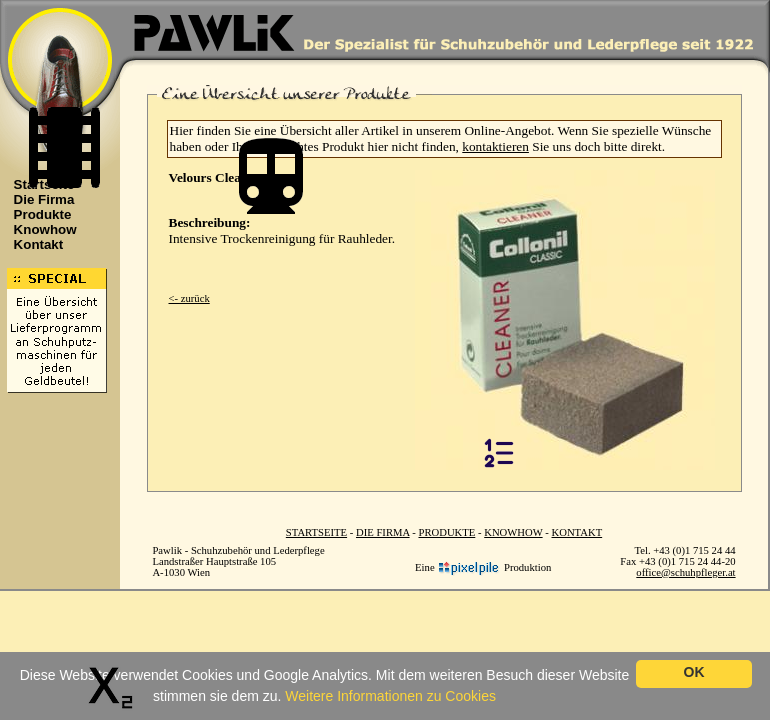  What do you see at coordinates (64, 147) in the screenshot?
I see `access movies or video content` at bounding box center [64, 147].